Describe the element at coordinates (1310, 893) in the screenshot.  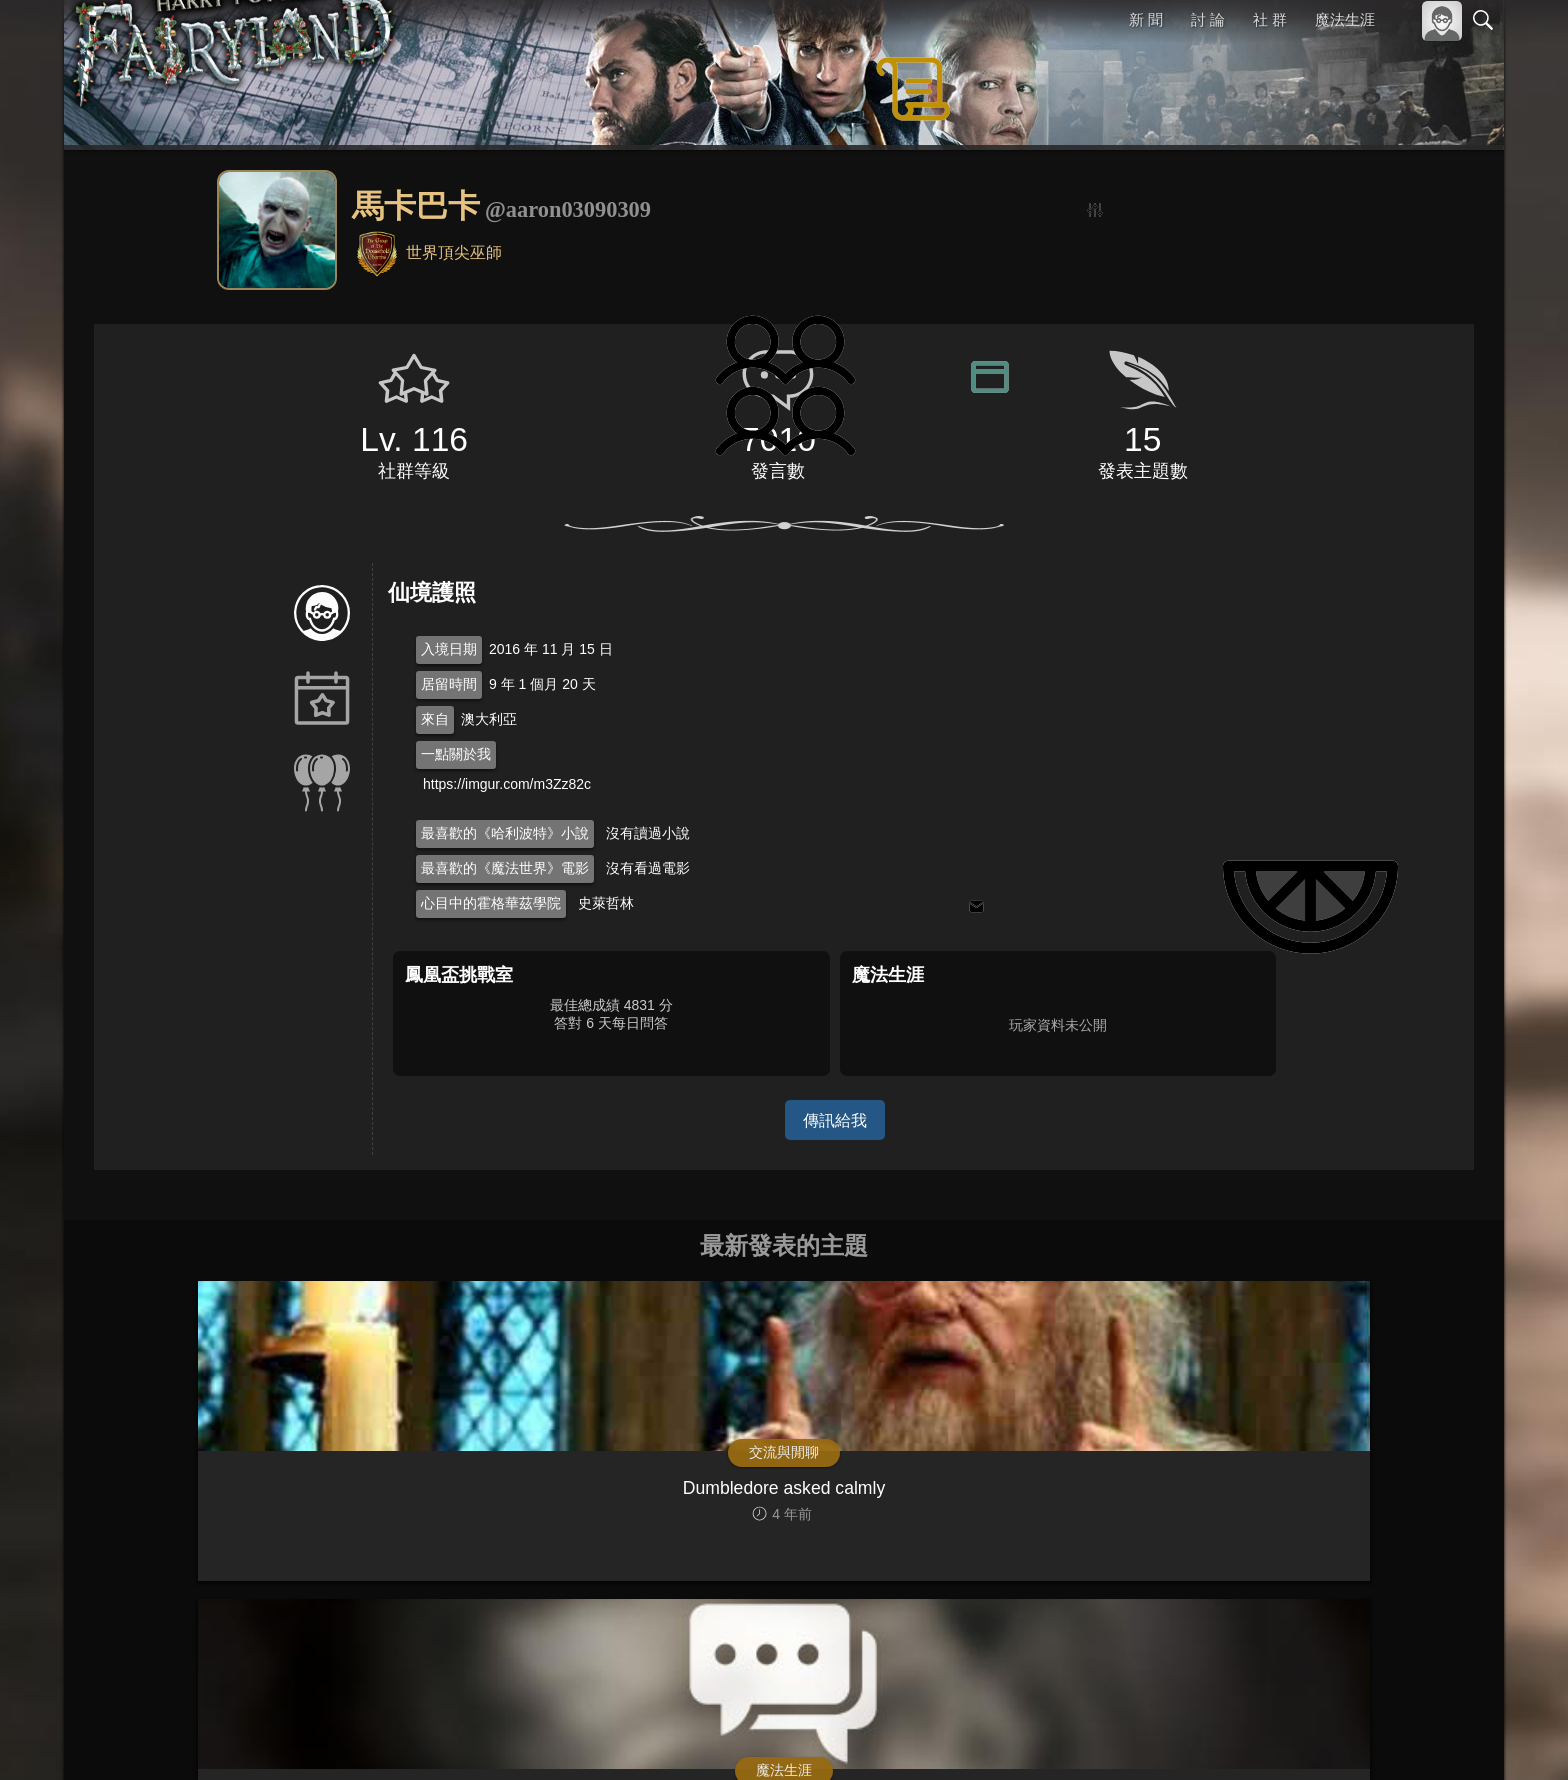
I see `indicates citrus or fruit-related content` at that location.